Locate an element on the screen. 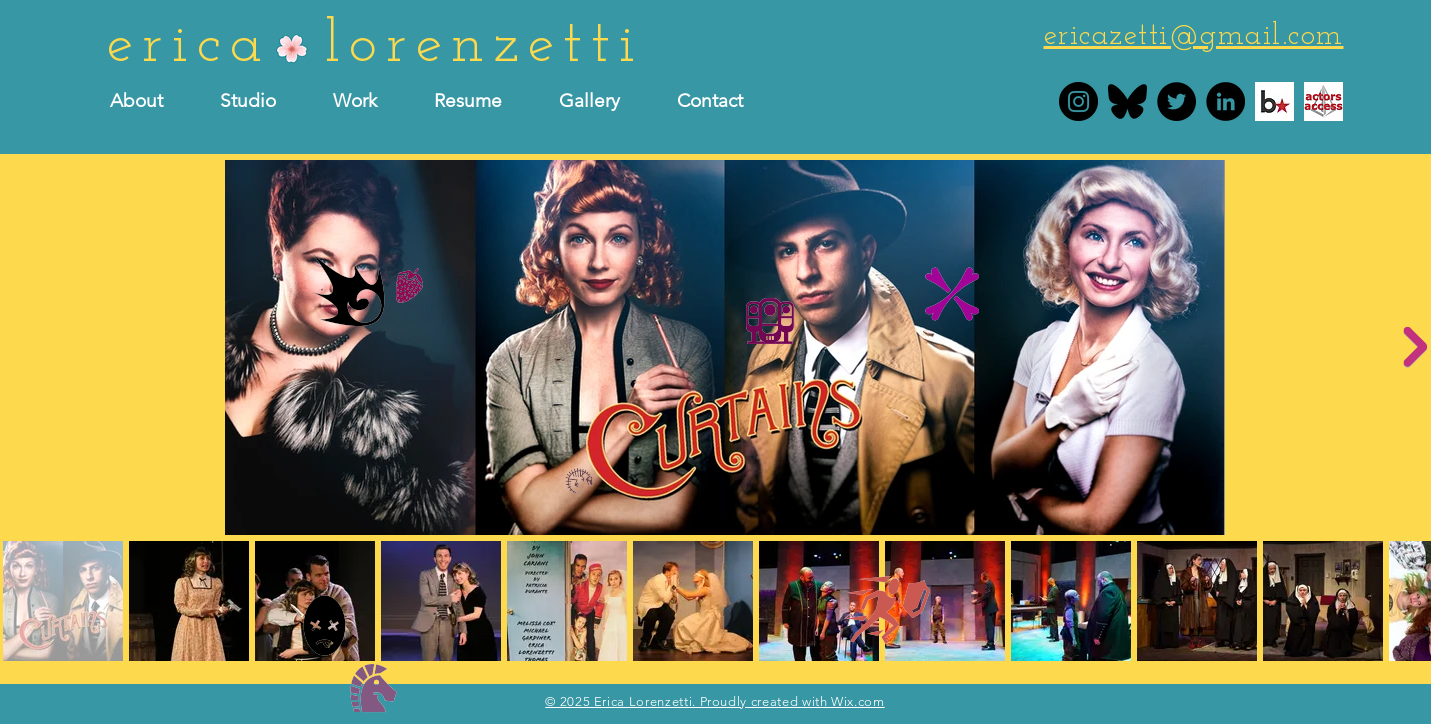 The width and height of the screenshot is (1431, 724). select the knight piece in a chess game is located at coordinates (374, 688).